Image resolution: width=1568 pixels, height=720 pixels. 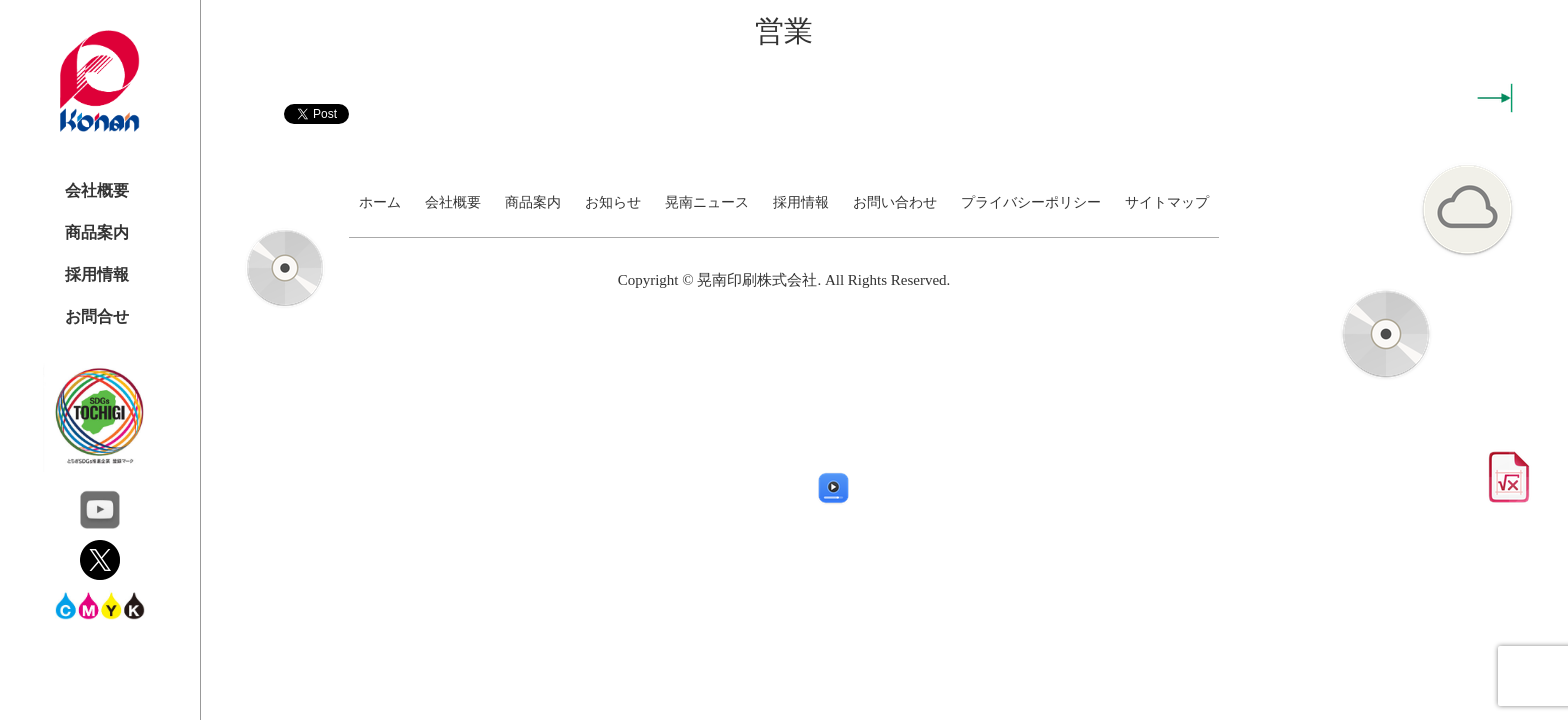 I want to click on open an opendocument formula template file, so click(x=1509, y=477).